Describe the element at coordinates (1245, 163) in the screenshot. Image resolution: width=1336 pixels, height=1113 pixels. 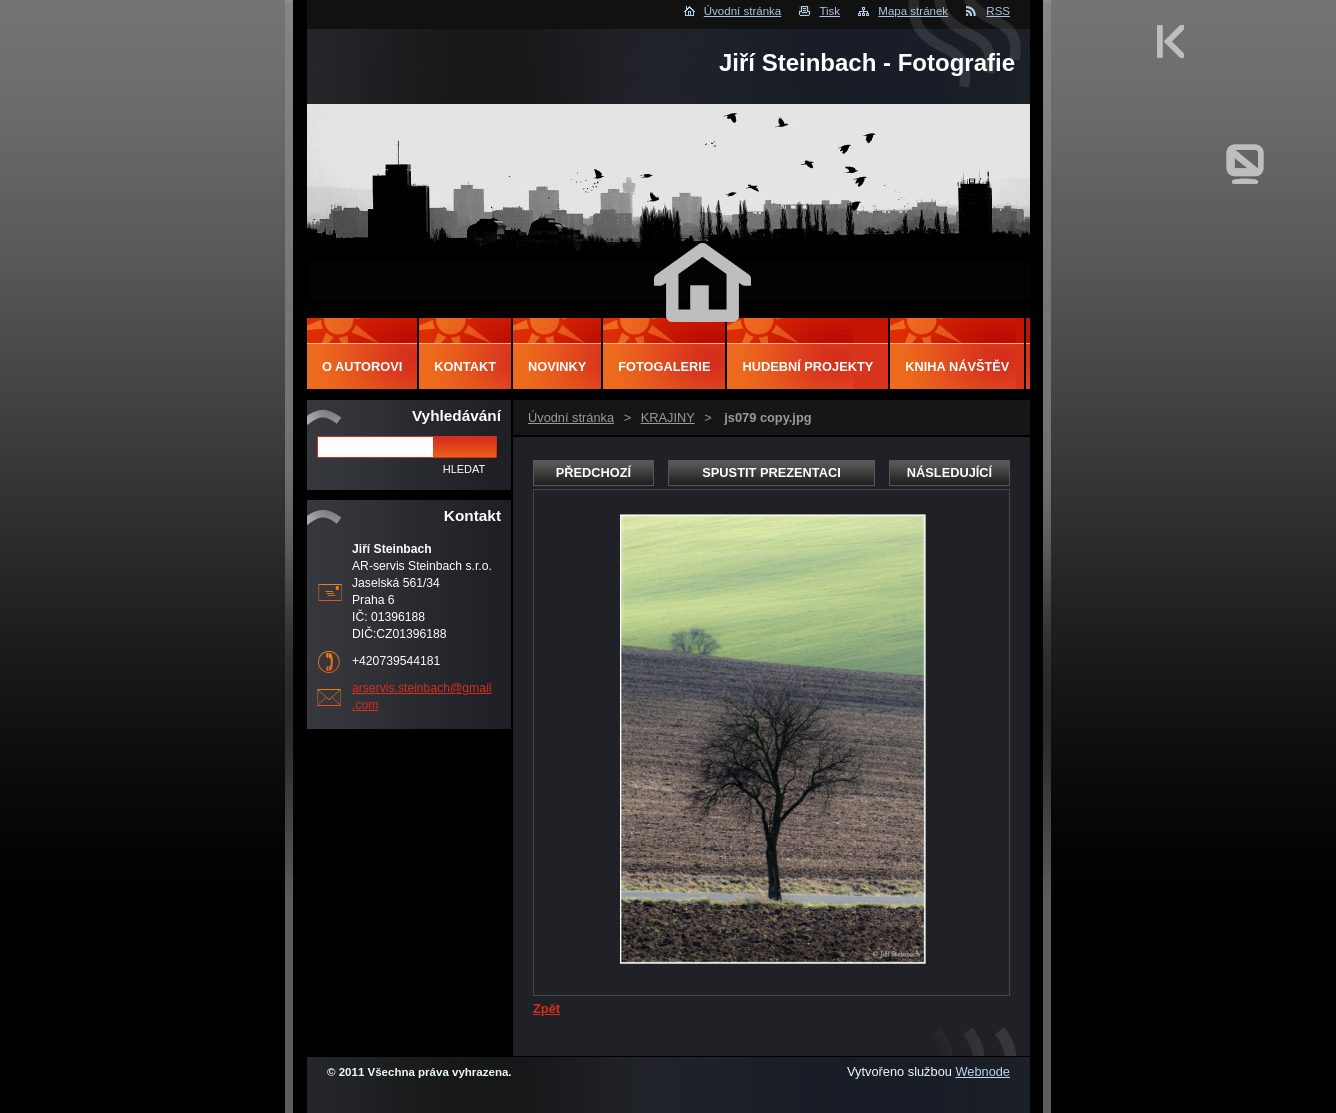
I see `adjust display or monitor settings` at that location.